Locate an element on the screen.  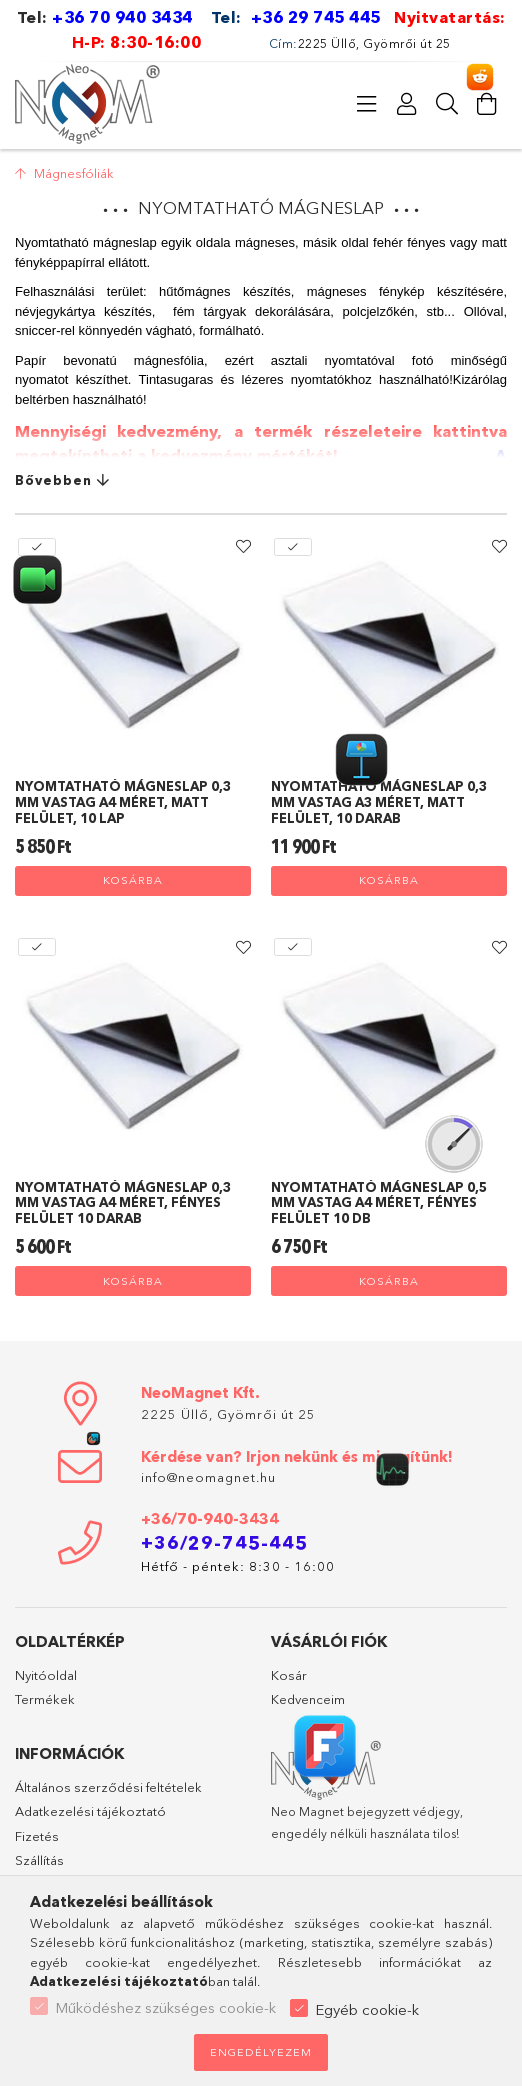
open freeform app for brainstorming and sketching is located at coordinates (93, 1438).